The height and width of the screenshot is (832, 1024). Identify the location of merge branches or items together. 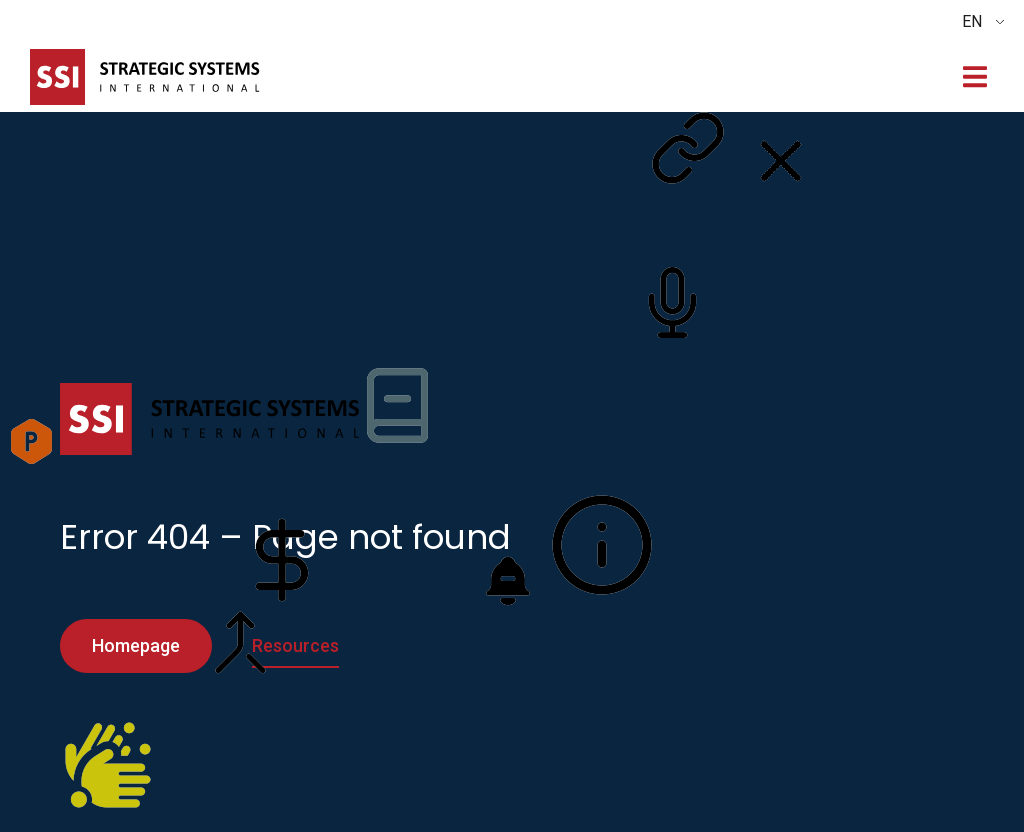
(240, 642).